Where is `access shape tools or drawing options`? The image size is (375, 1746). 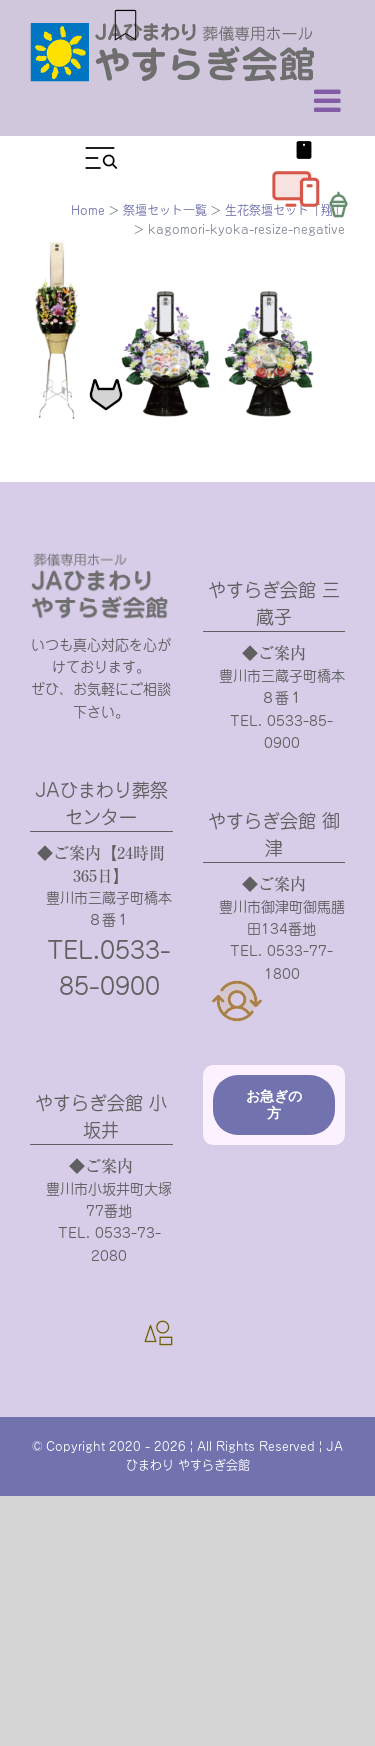 access shape tools or drawing options is located at coordinates (159, 1334).